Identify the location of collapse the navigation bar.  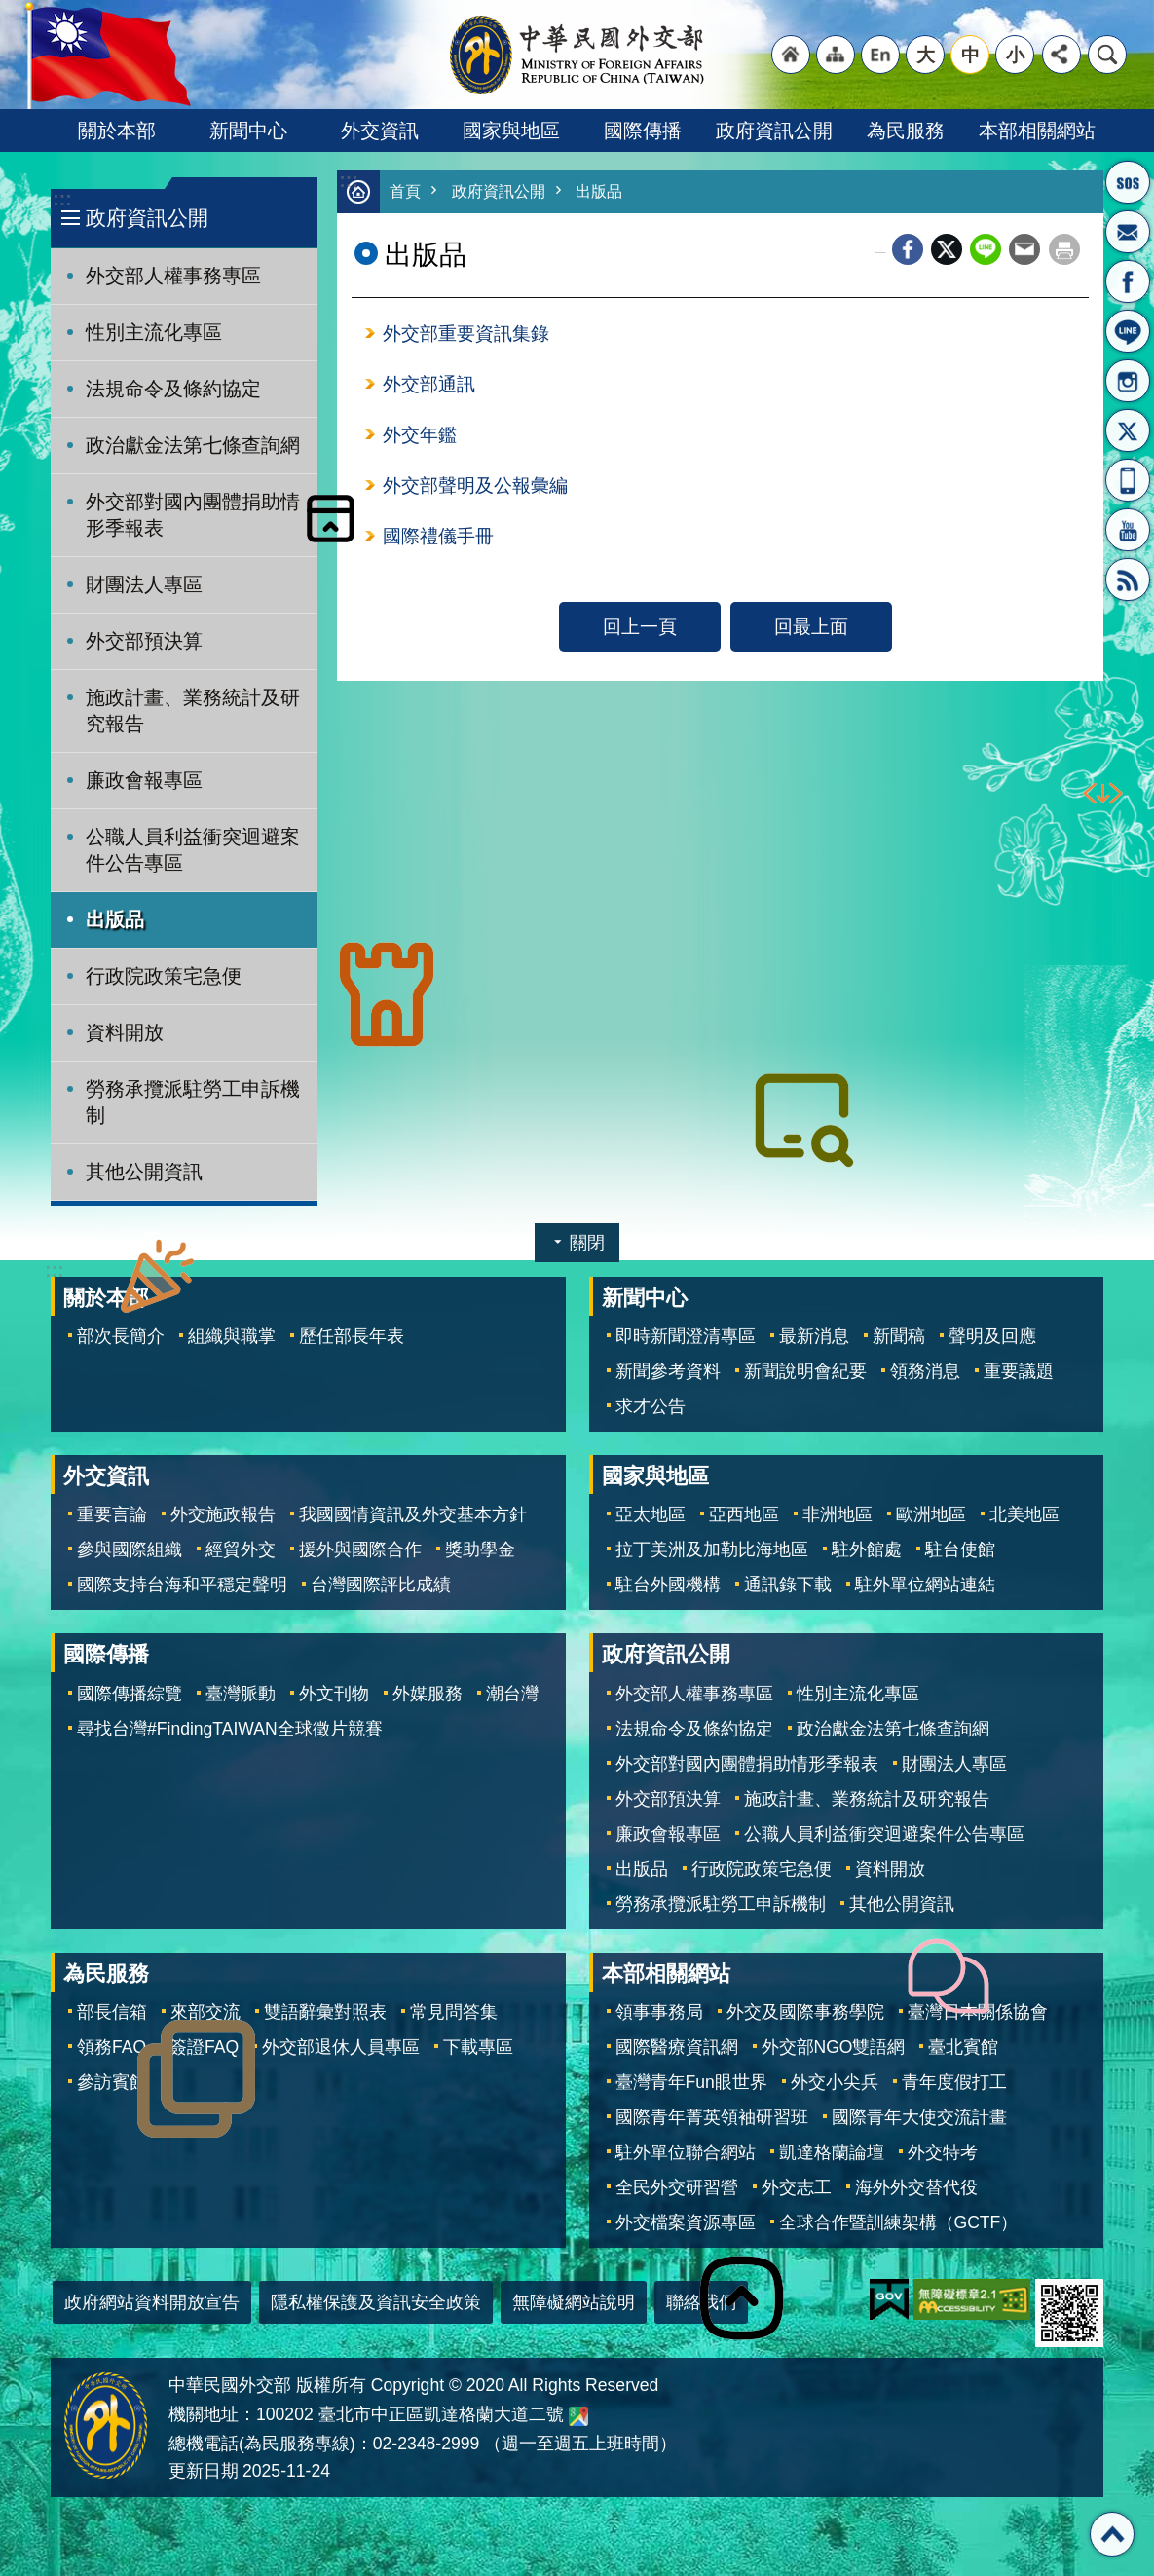
(330, 518).